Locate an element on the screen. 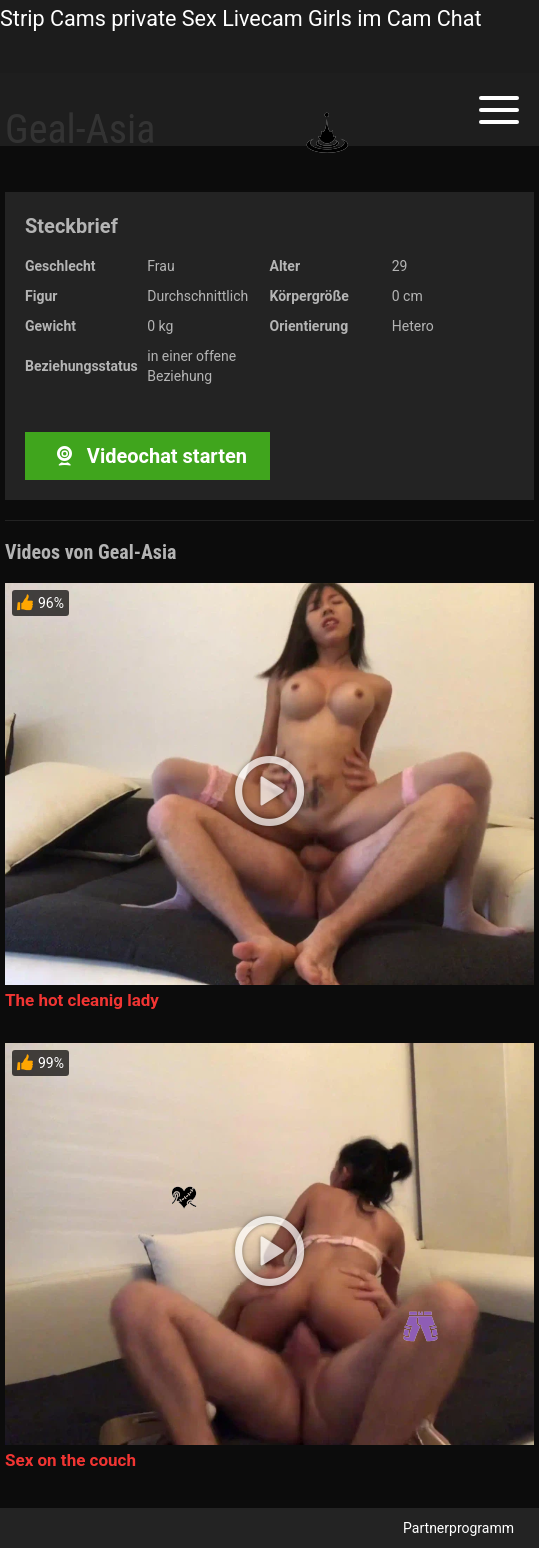  indicates water or liquid effect in gameplay is located at coordinates (327, 133).